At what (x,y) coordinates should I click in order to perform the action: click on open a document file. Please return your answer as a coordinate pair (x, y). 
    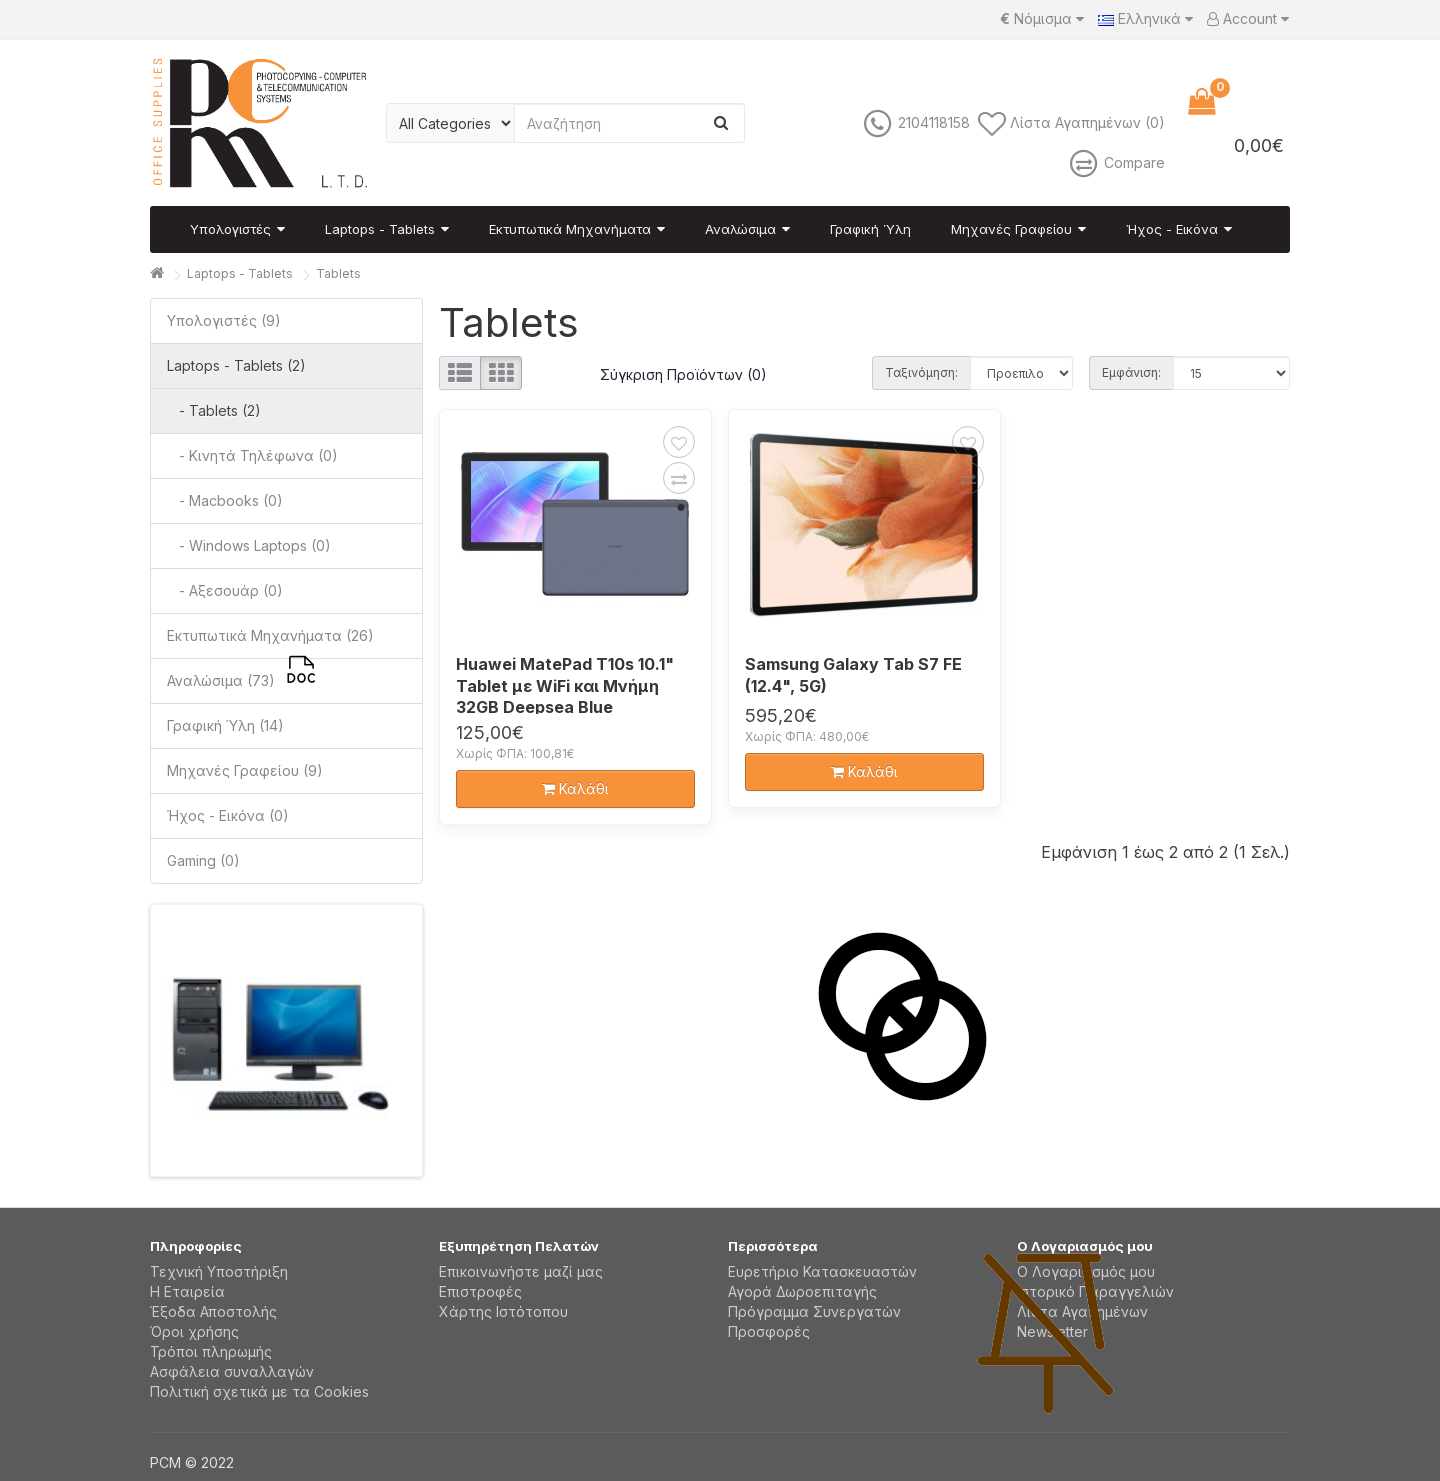
    Looking at the image, I should click on (301, 670).